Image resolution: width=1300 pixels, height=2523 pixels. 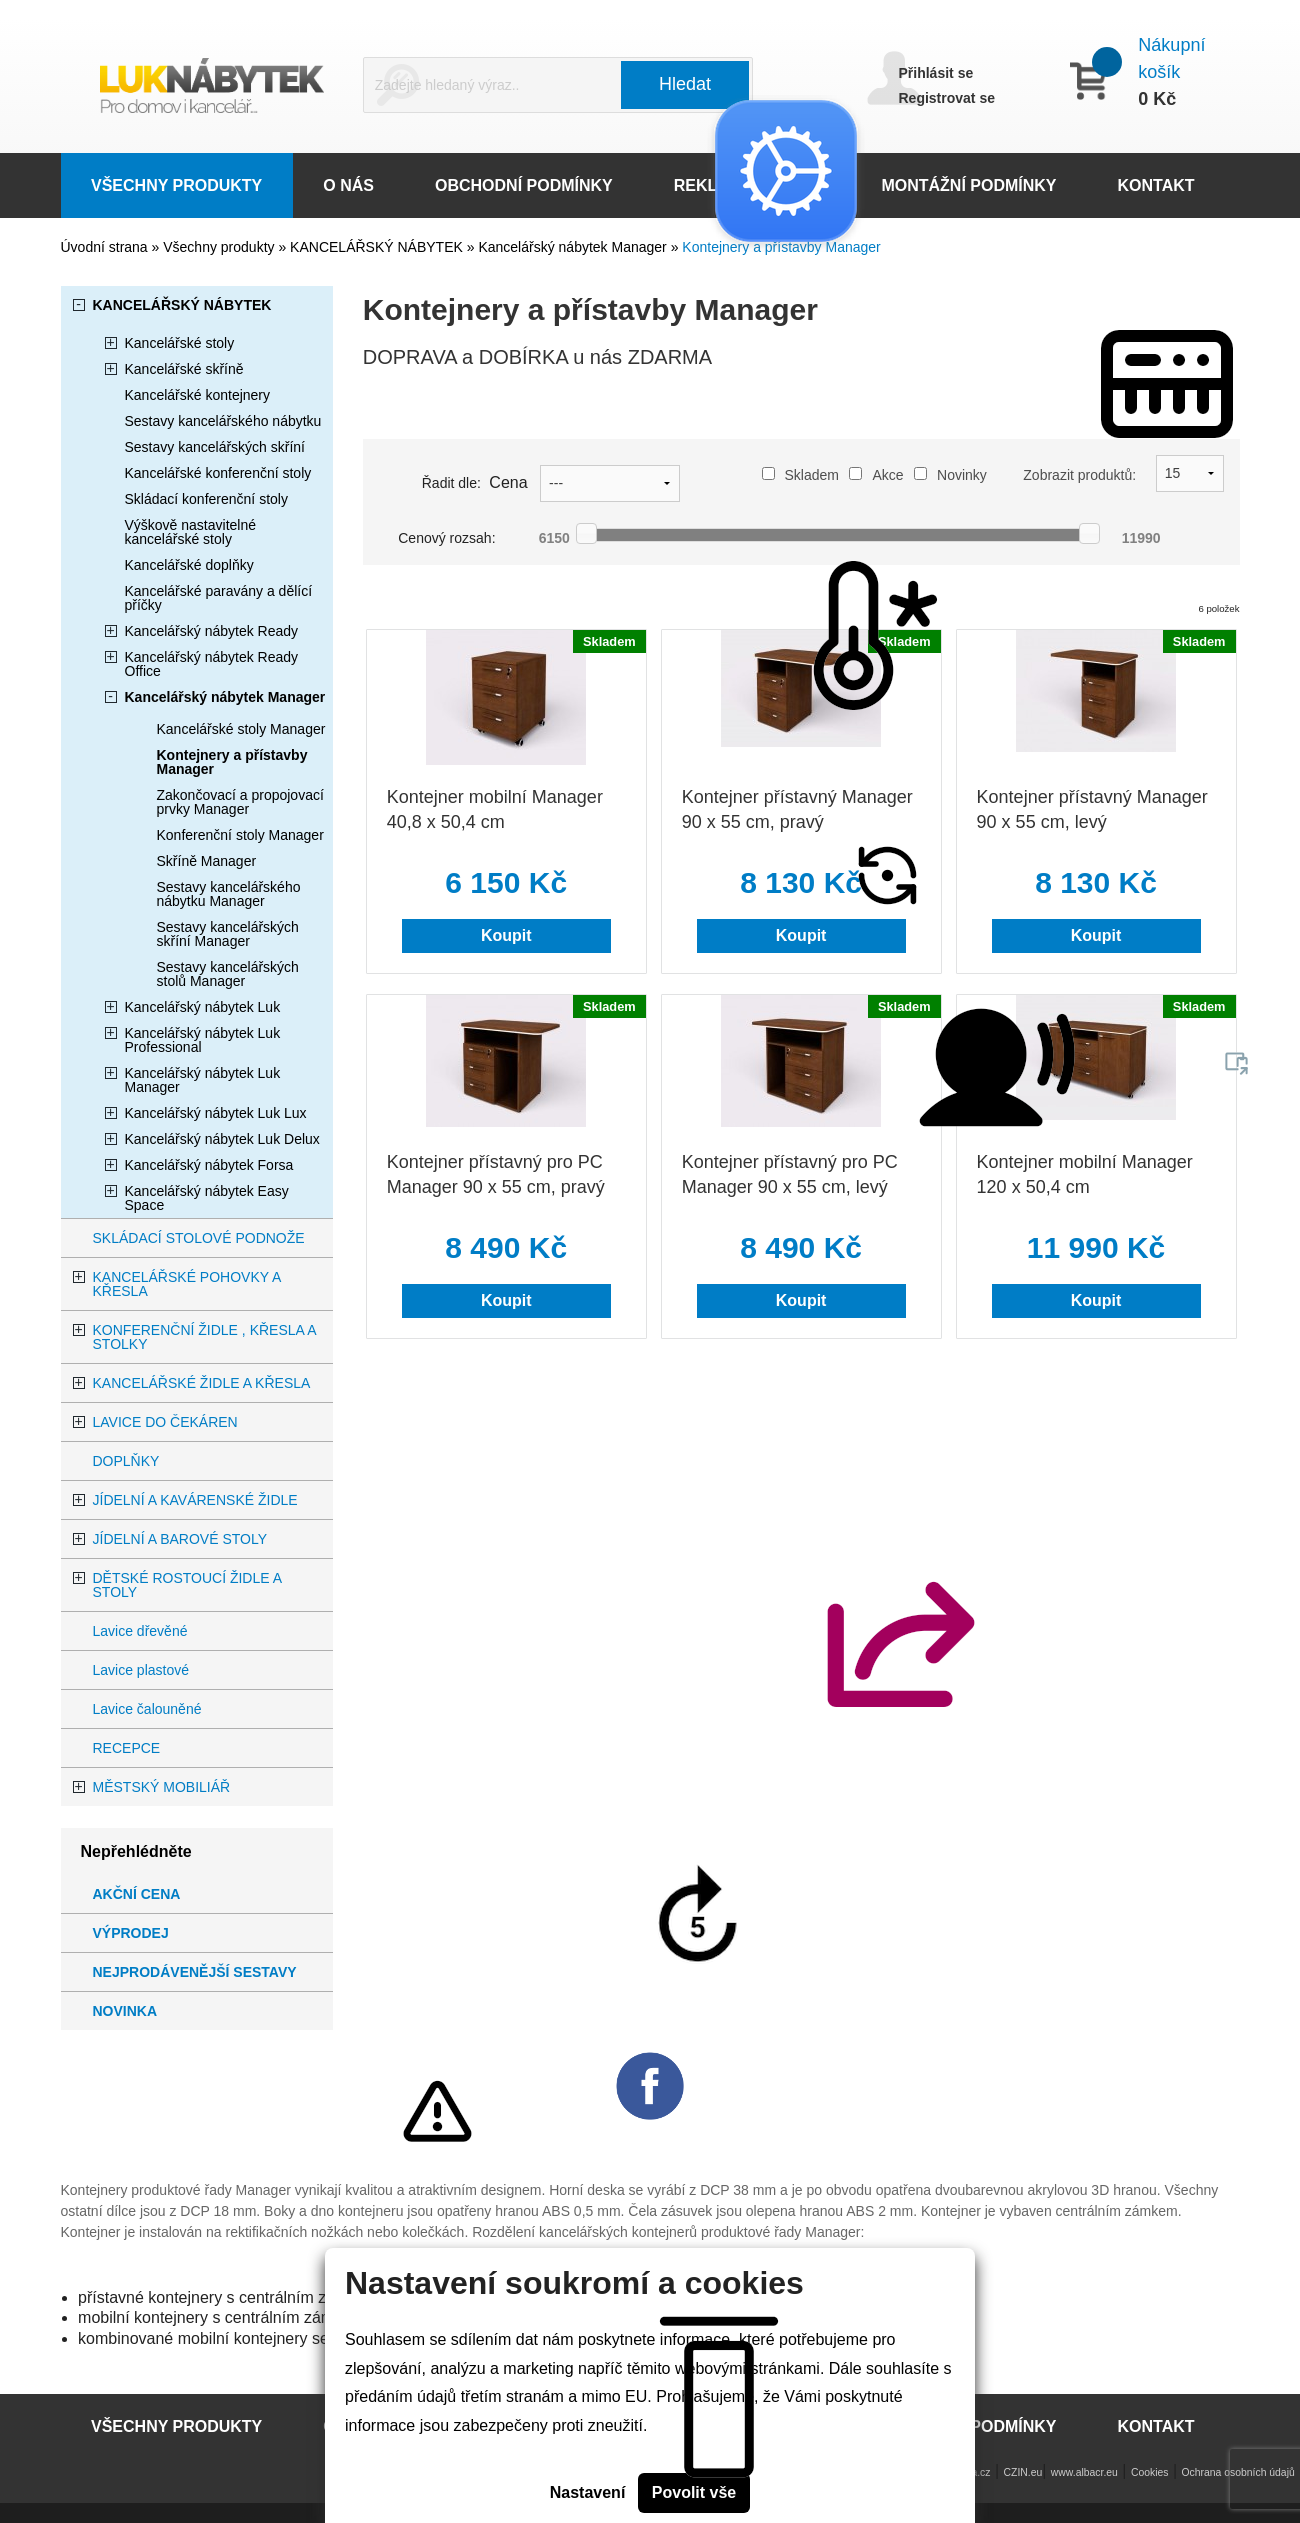 I want to click on open music keyboard or piano tool, so click(x=1167, y=384).